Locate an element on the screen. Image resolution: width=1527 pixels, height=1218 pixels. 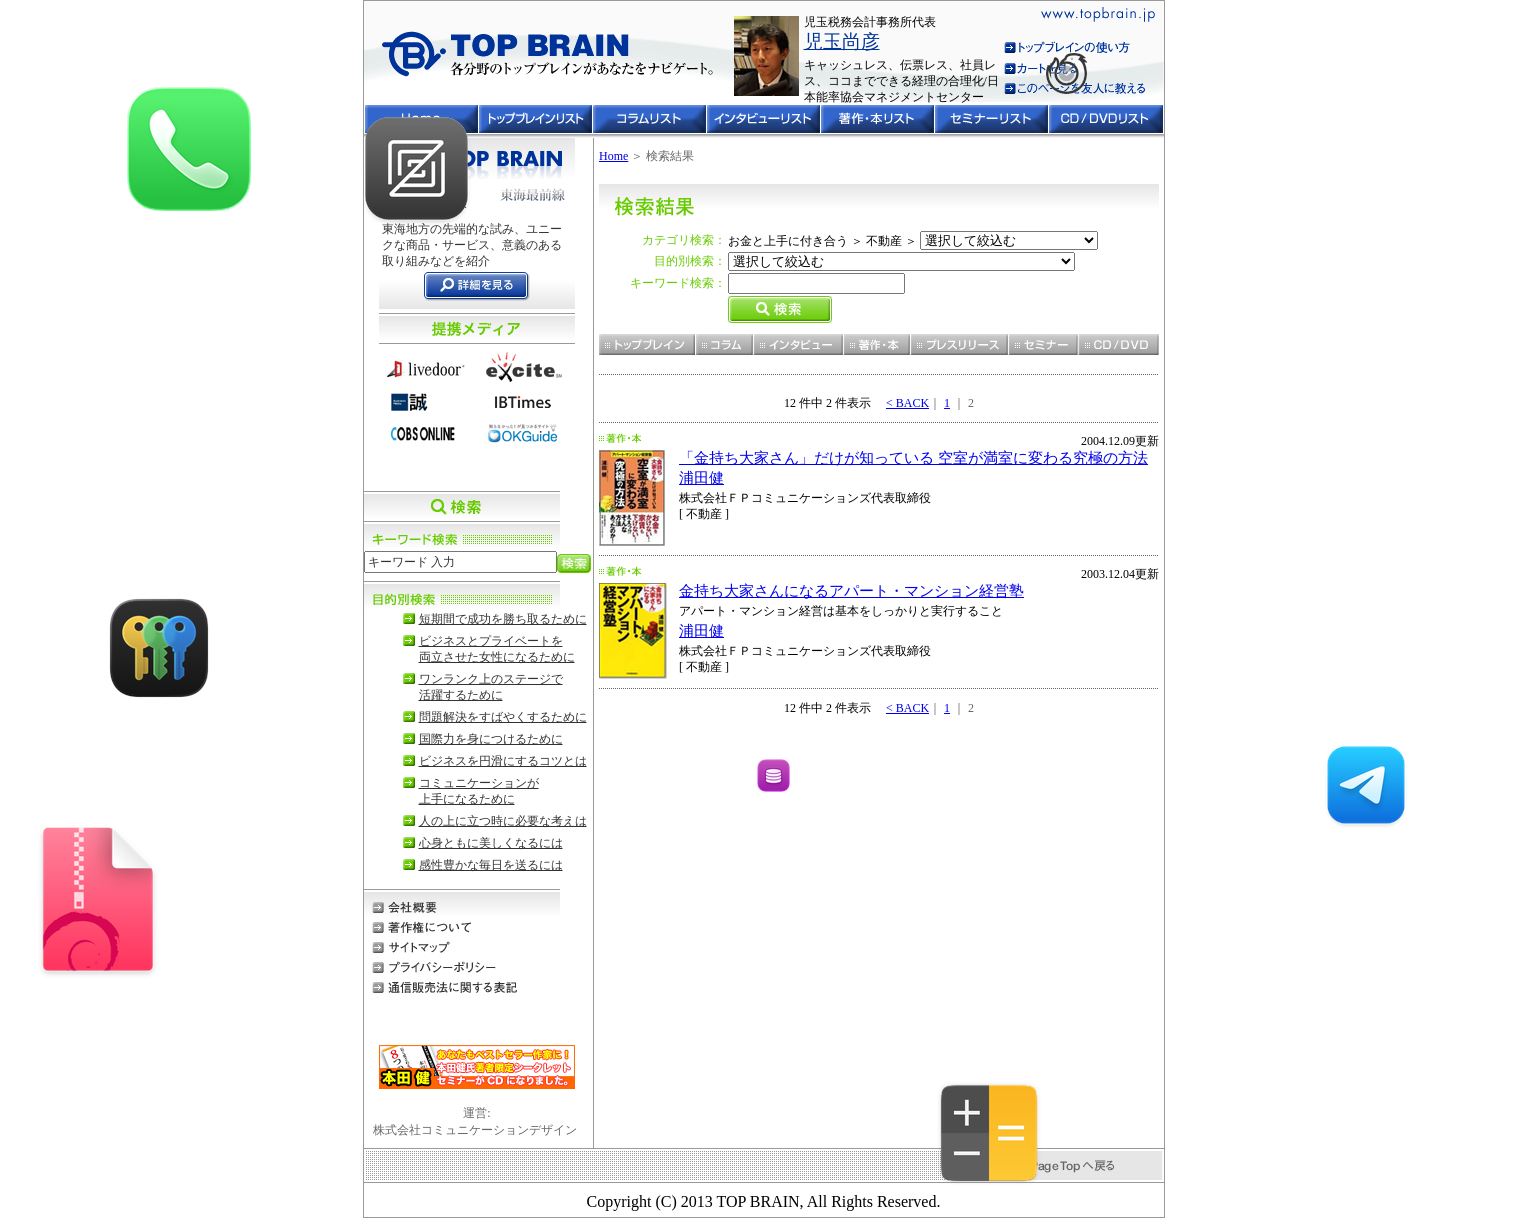
open Telegram messaging app is located at coordinates (1366, 785).